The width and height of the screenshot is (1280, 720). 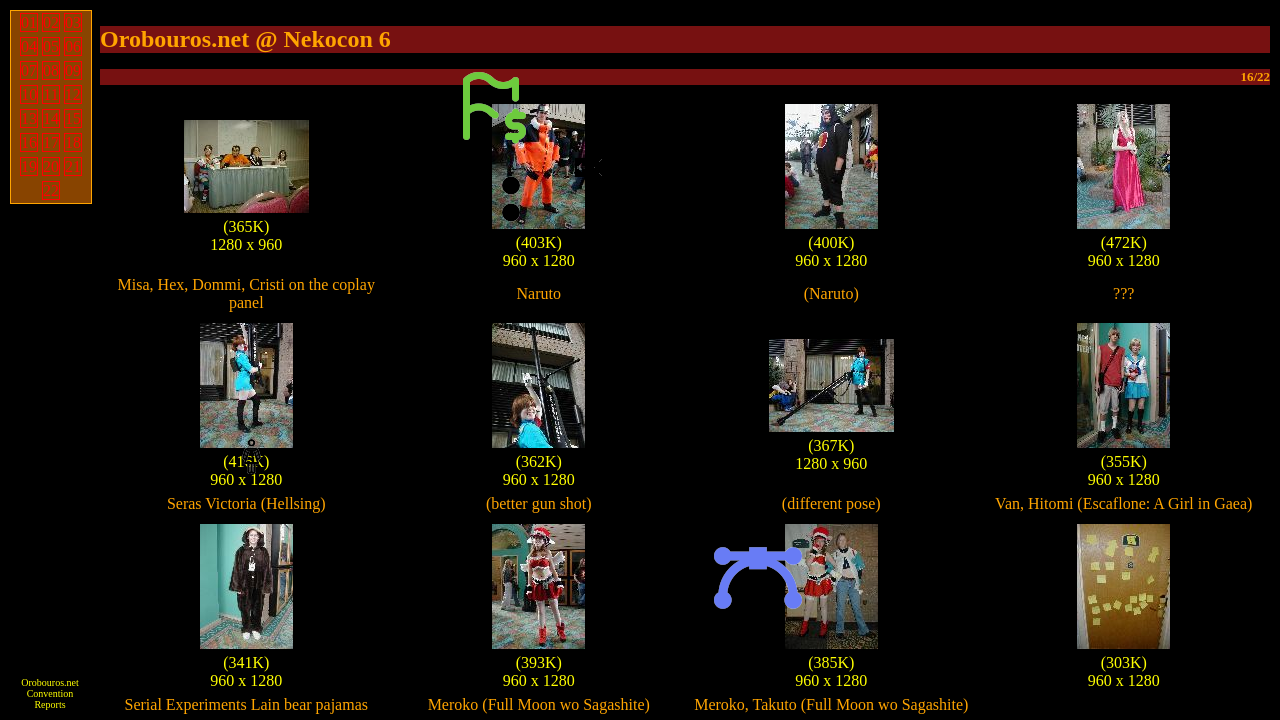 What do you see at coordinates (251, 456) in the screenshot?
I see `indicates women's restroom or facilities` at bounding box center [251, 456].